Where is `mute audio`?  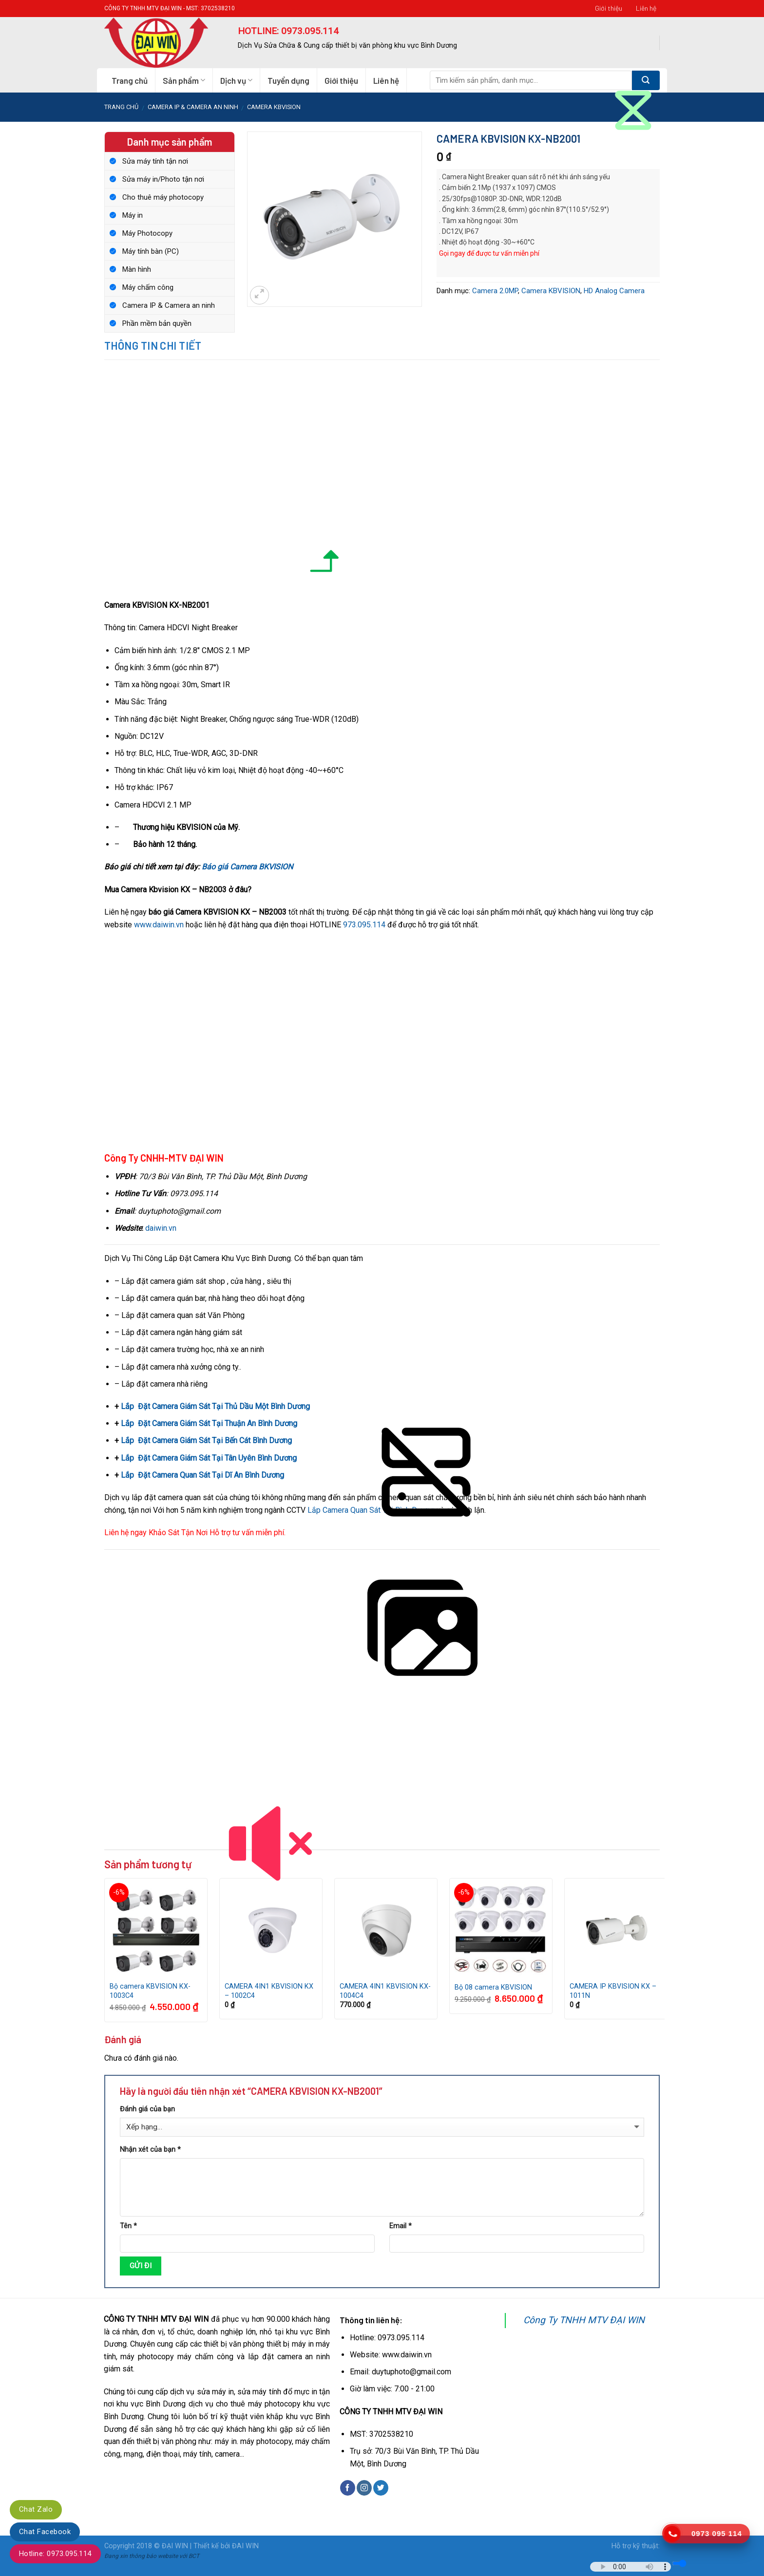
mute audio is located at coordinates (269, 1843).